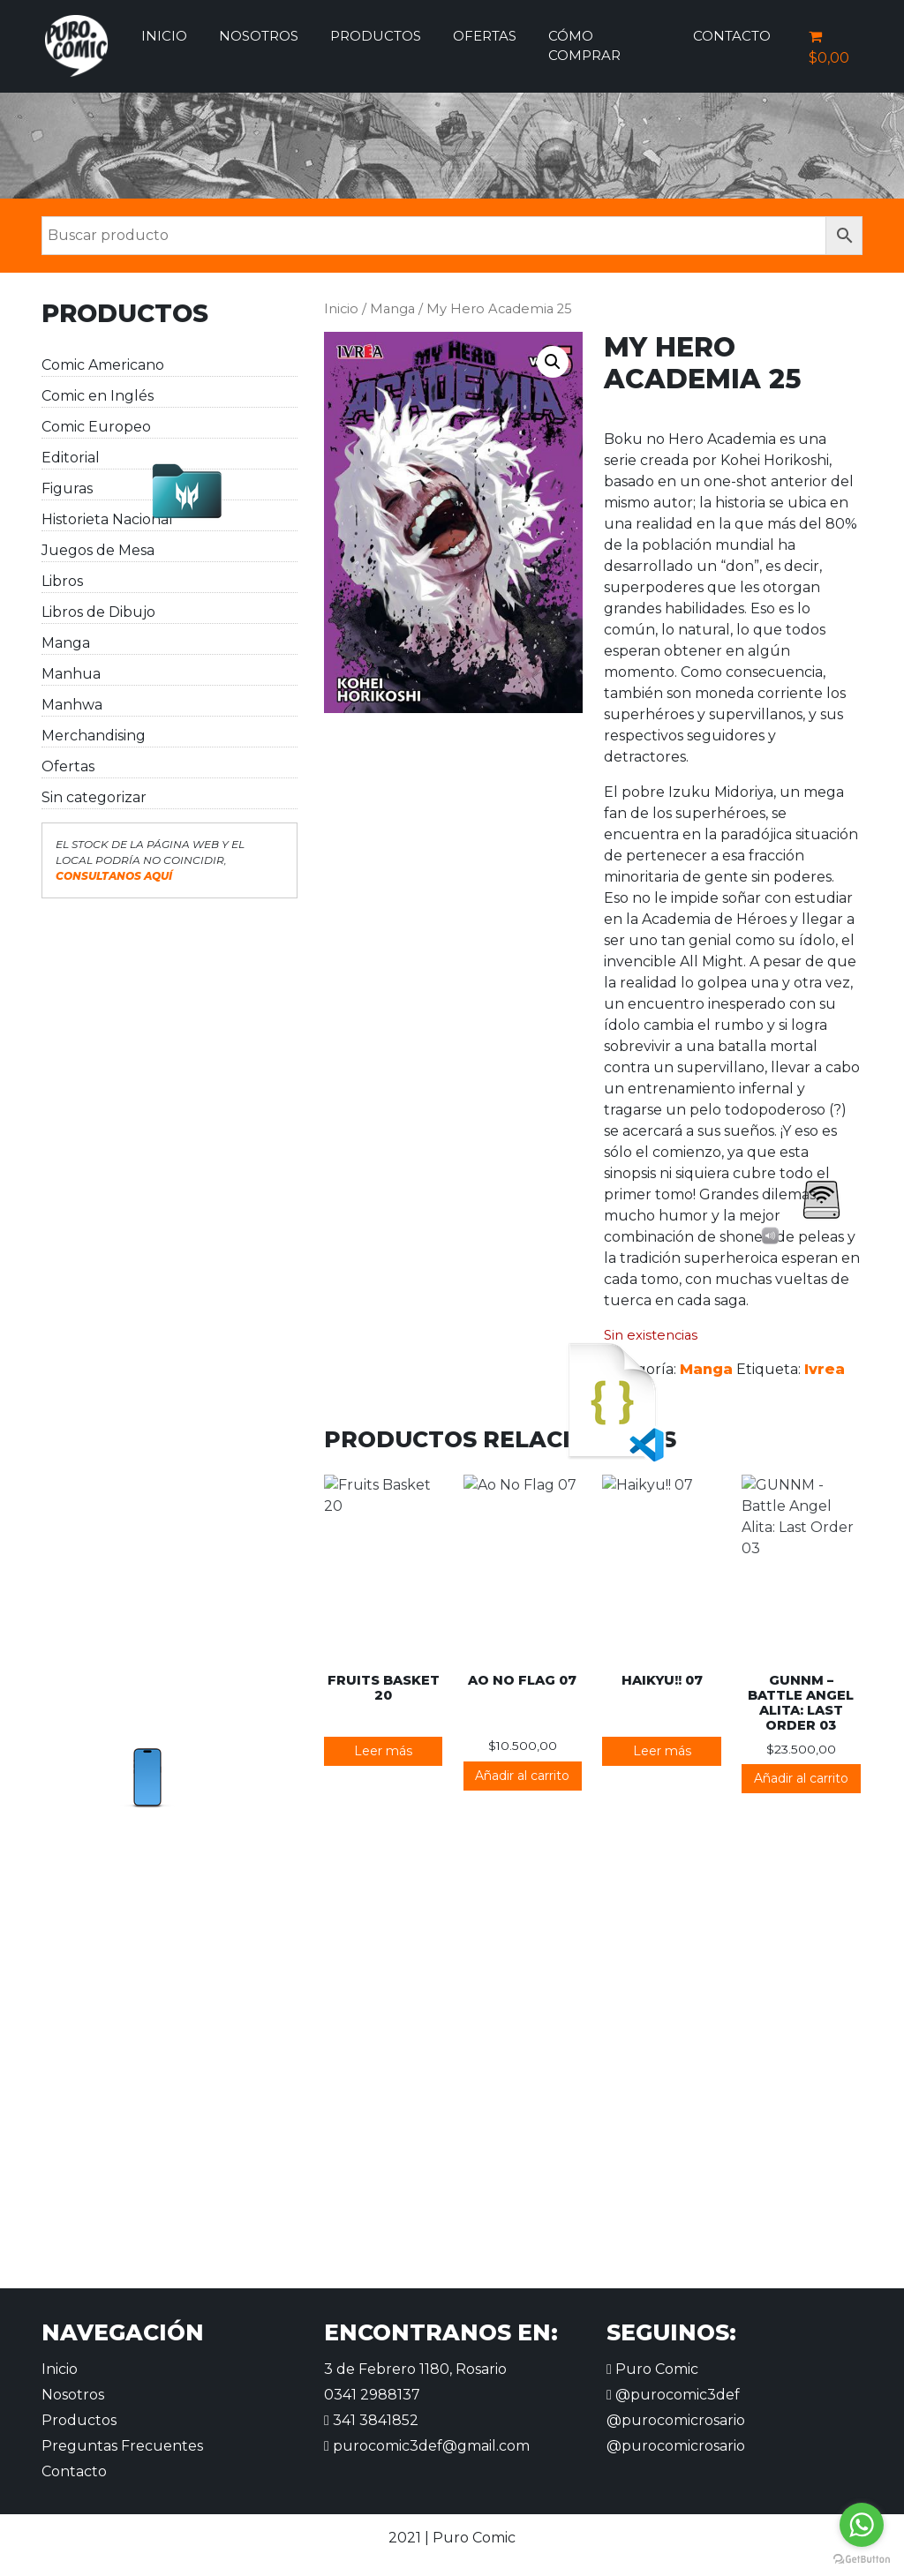 The image size is (904, 2576). I want to click on open acer predator game files folder, so click(186, 492).